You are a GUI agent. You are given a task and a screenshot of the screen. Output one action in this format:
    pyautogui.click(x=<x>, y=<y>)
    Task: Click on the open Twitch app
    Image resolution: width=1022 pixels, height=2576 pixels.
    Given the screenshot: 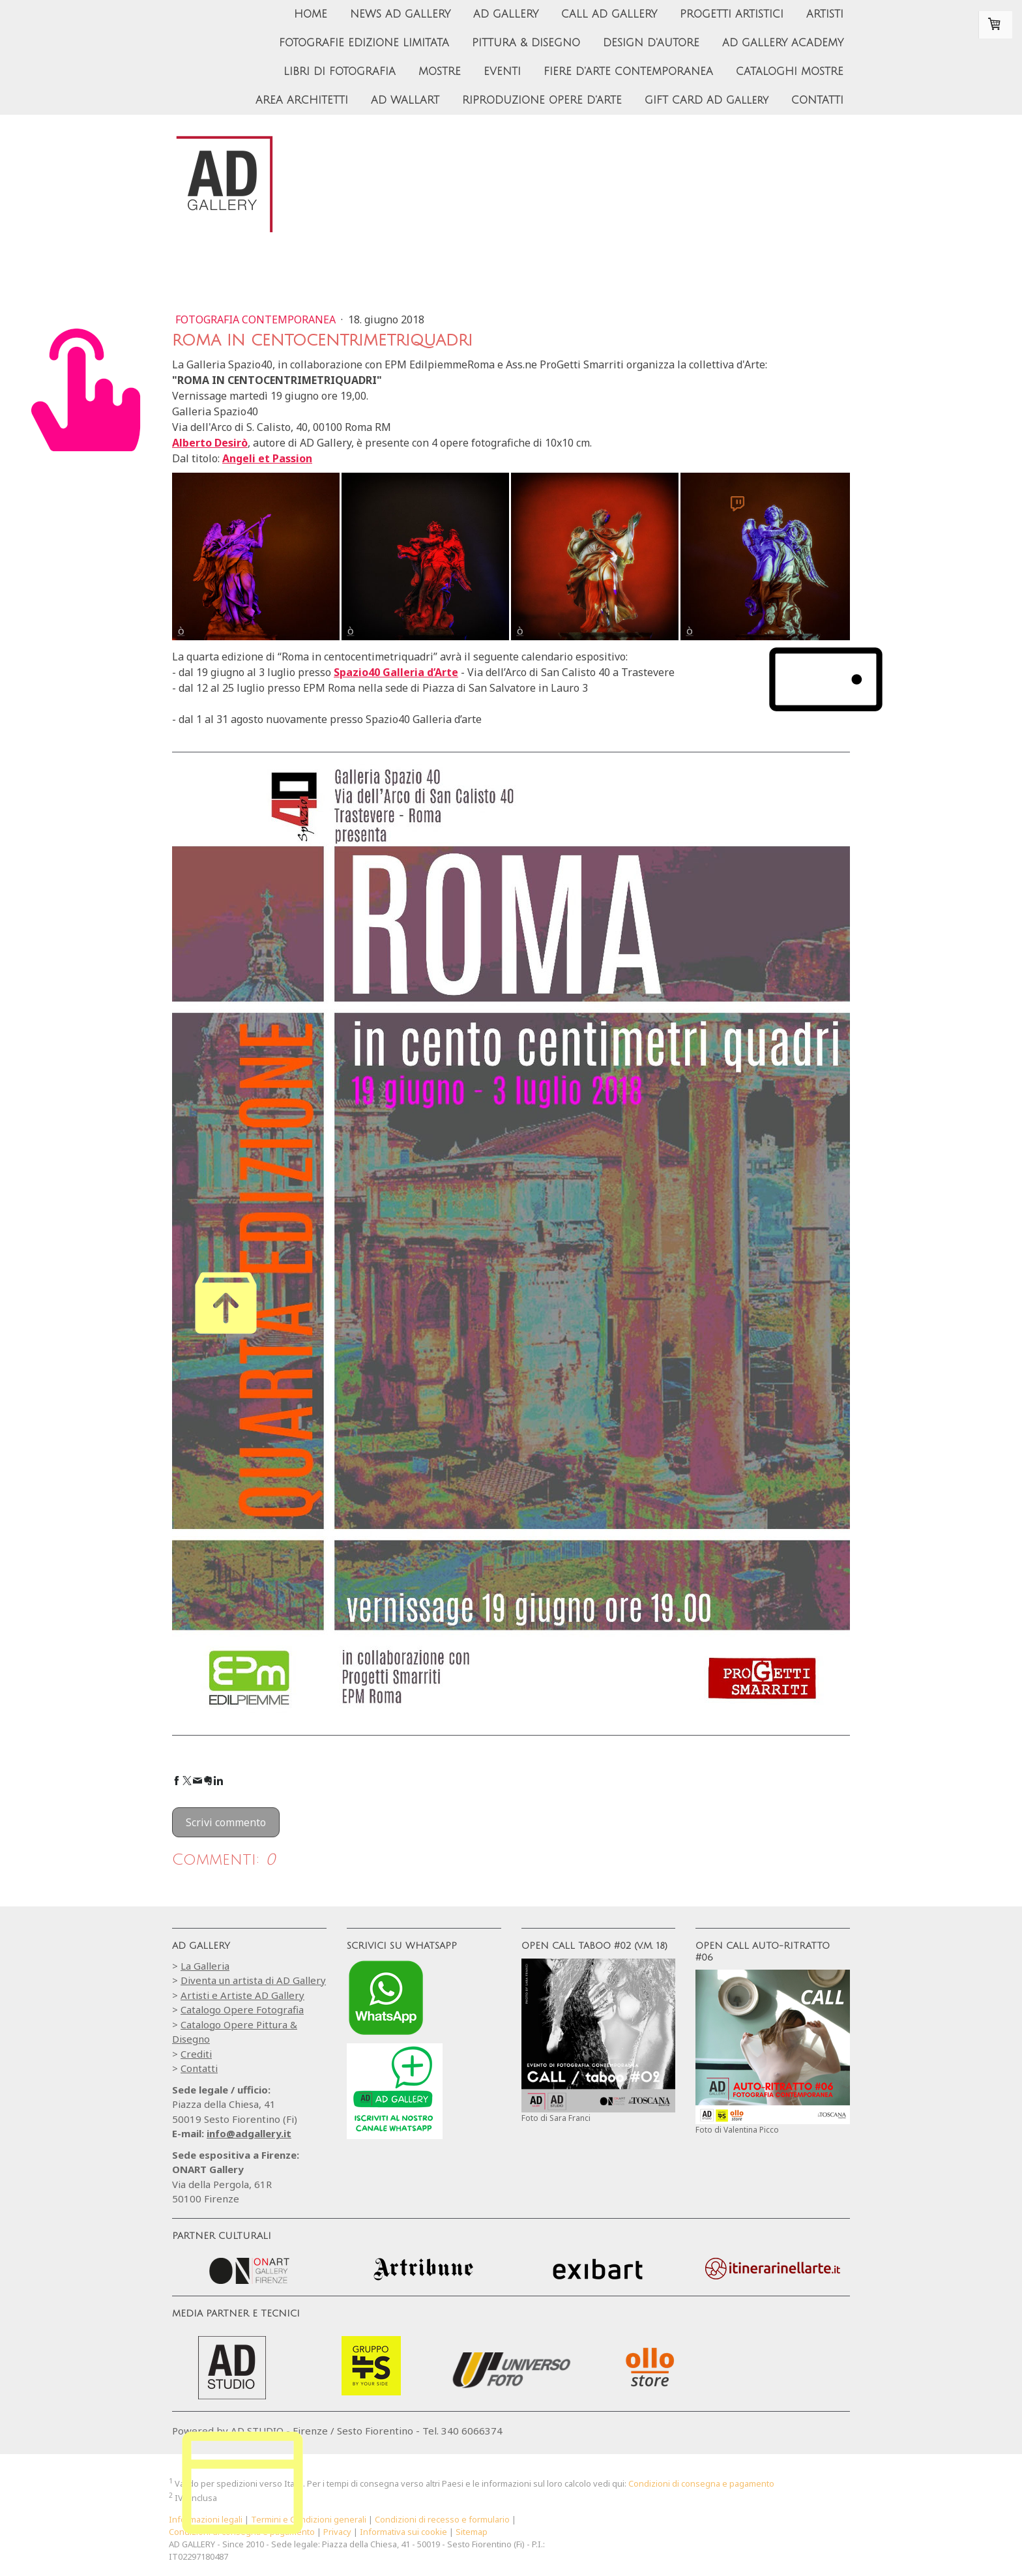 What is the action you would take?
    pyautogui.click(x=737, y=503)
    